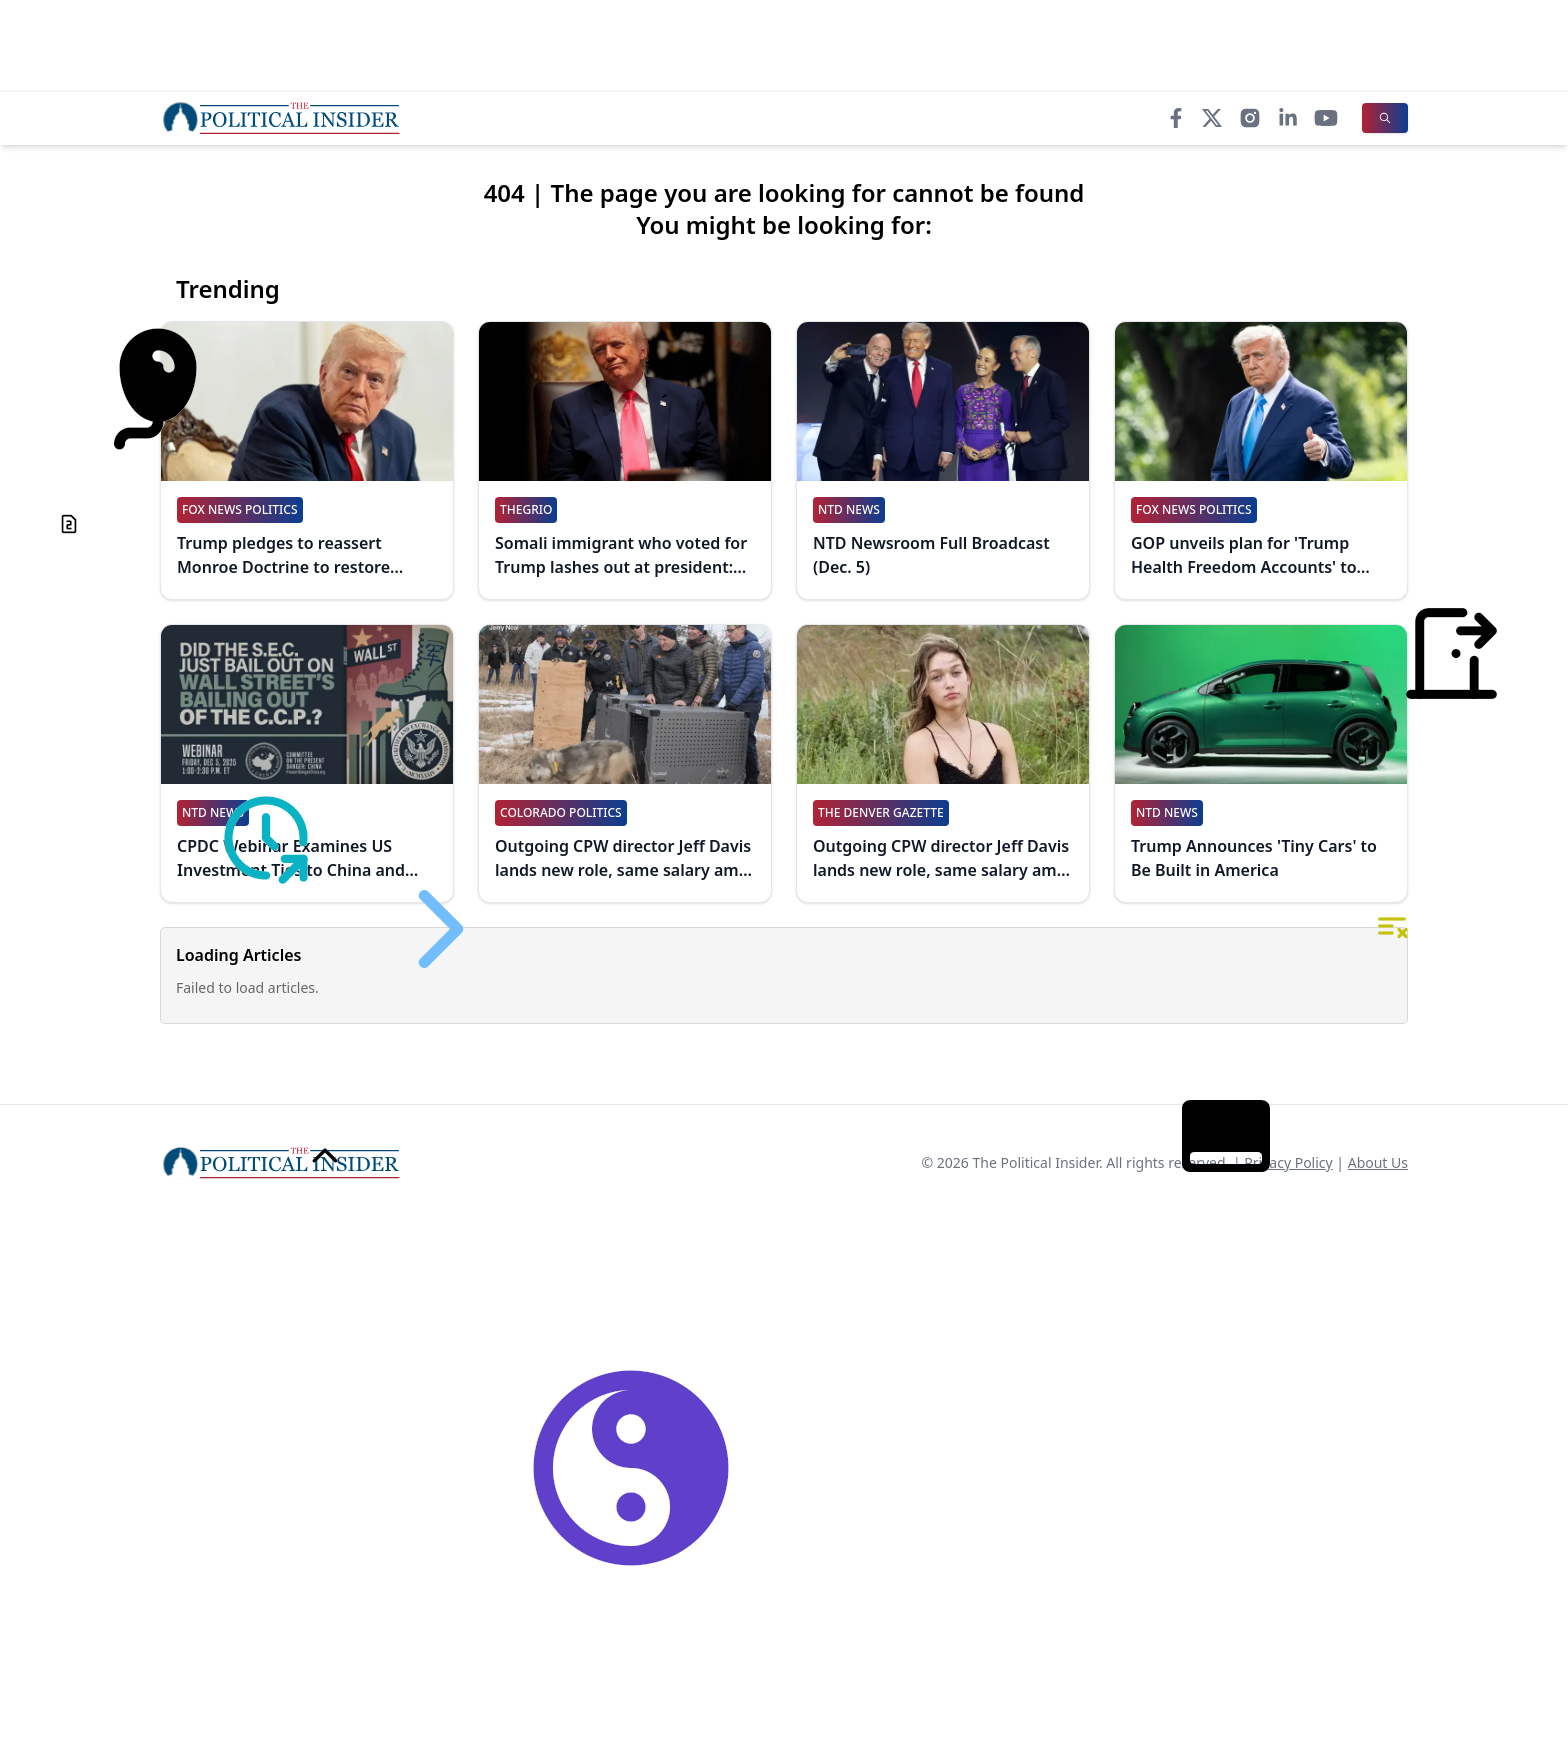 The width and height of the screenshot is (1568, 1762). Describe the element at coordinates (158, 389) in the screenshot. I see `celebrate a milestone or achievement` at that location.